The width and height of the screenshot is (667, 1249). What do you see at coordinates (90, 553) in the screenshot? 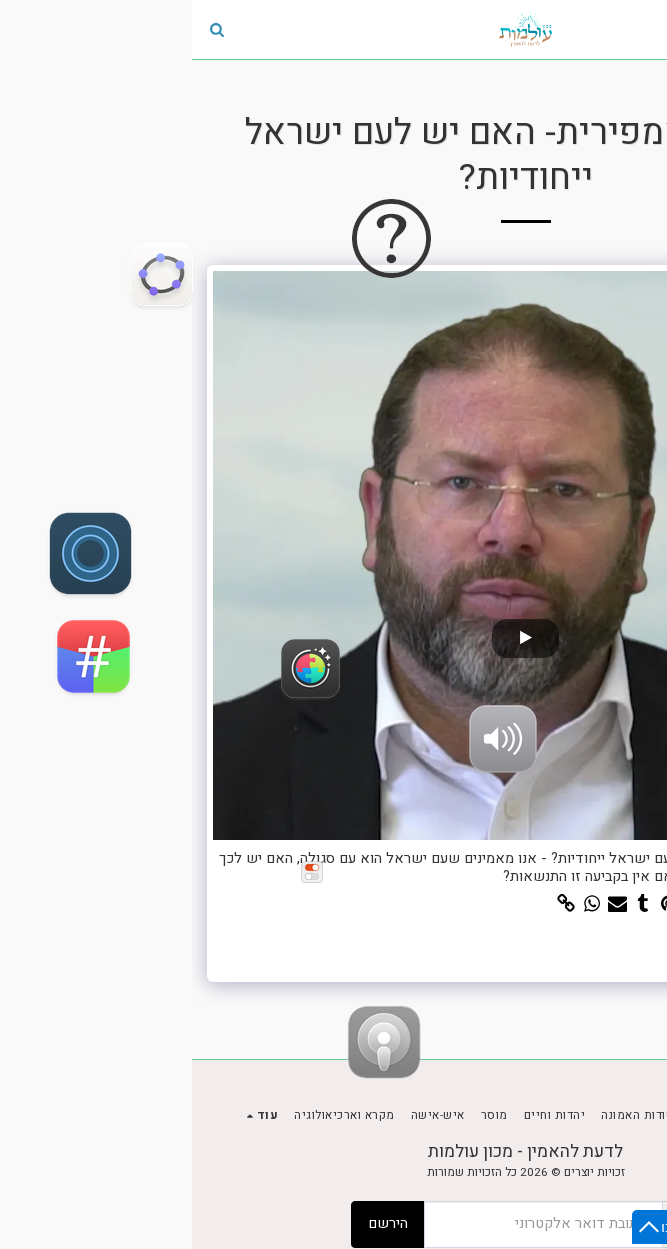
I see `launch armagetron game` at bounding box center [90, 553].